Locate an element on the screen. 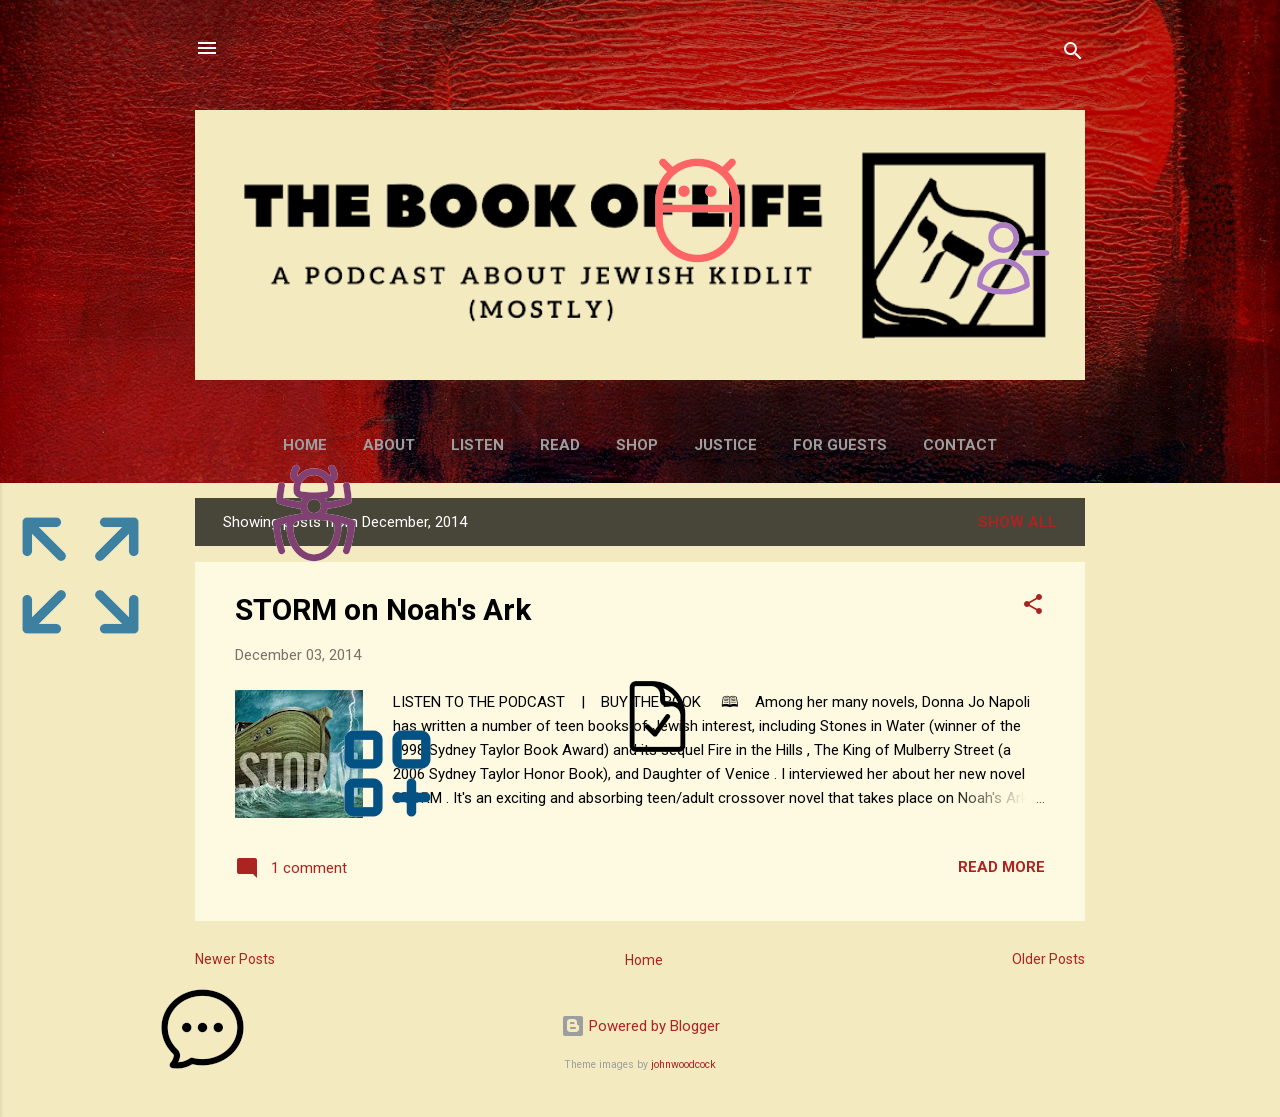 This screenshot has height=1117, width=1280. open chat or messaging is located at coordinates (202, 1027).